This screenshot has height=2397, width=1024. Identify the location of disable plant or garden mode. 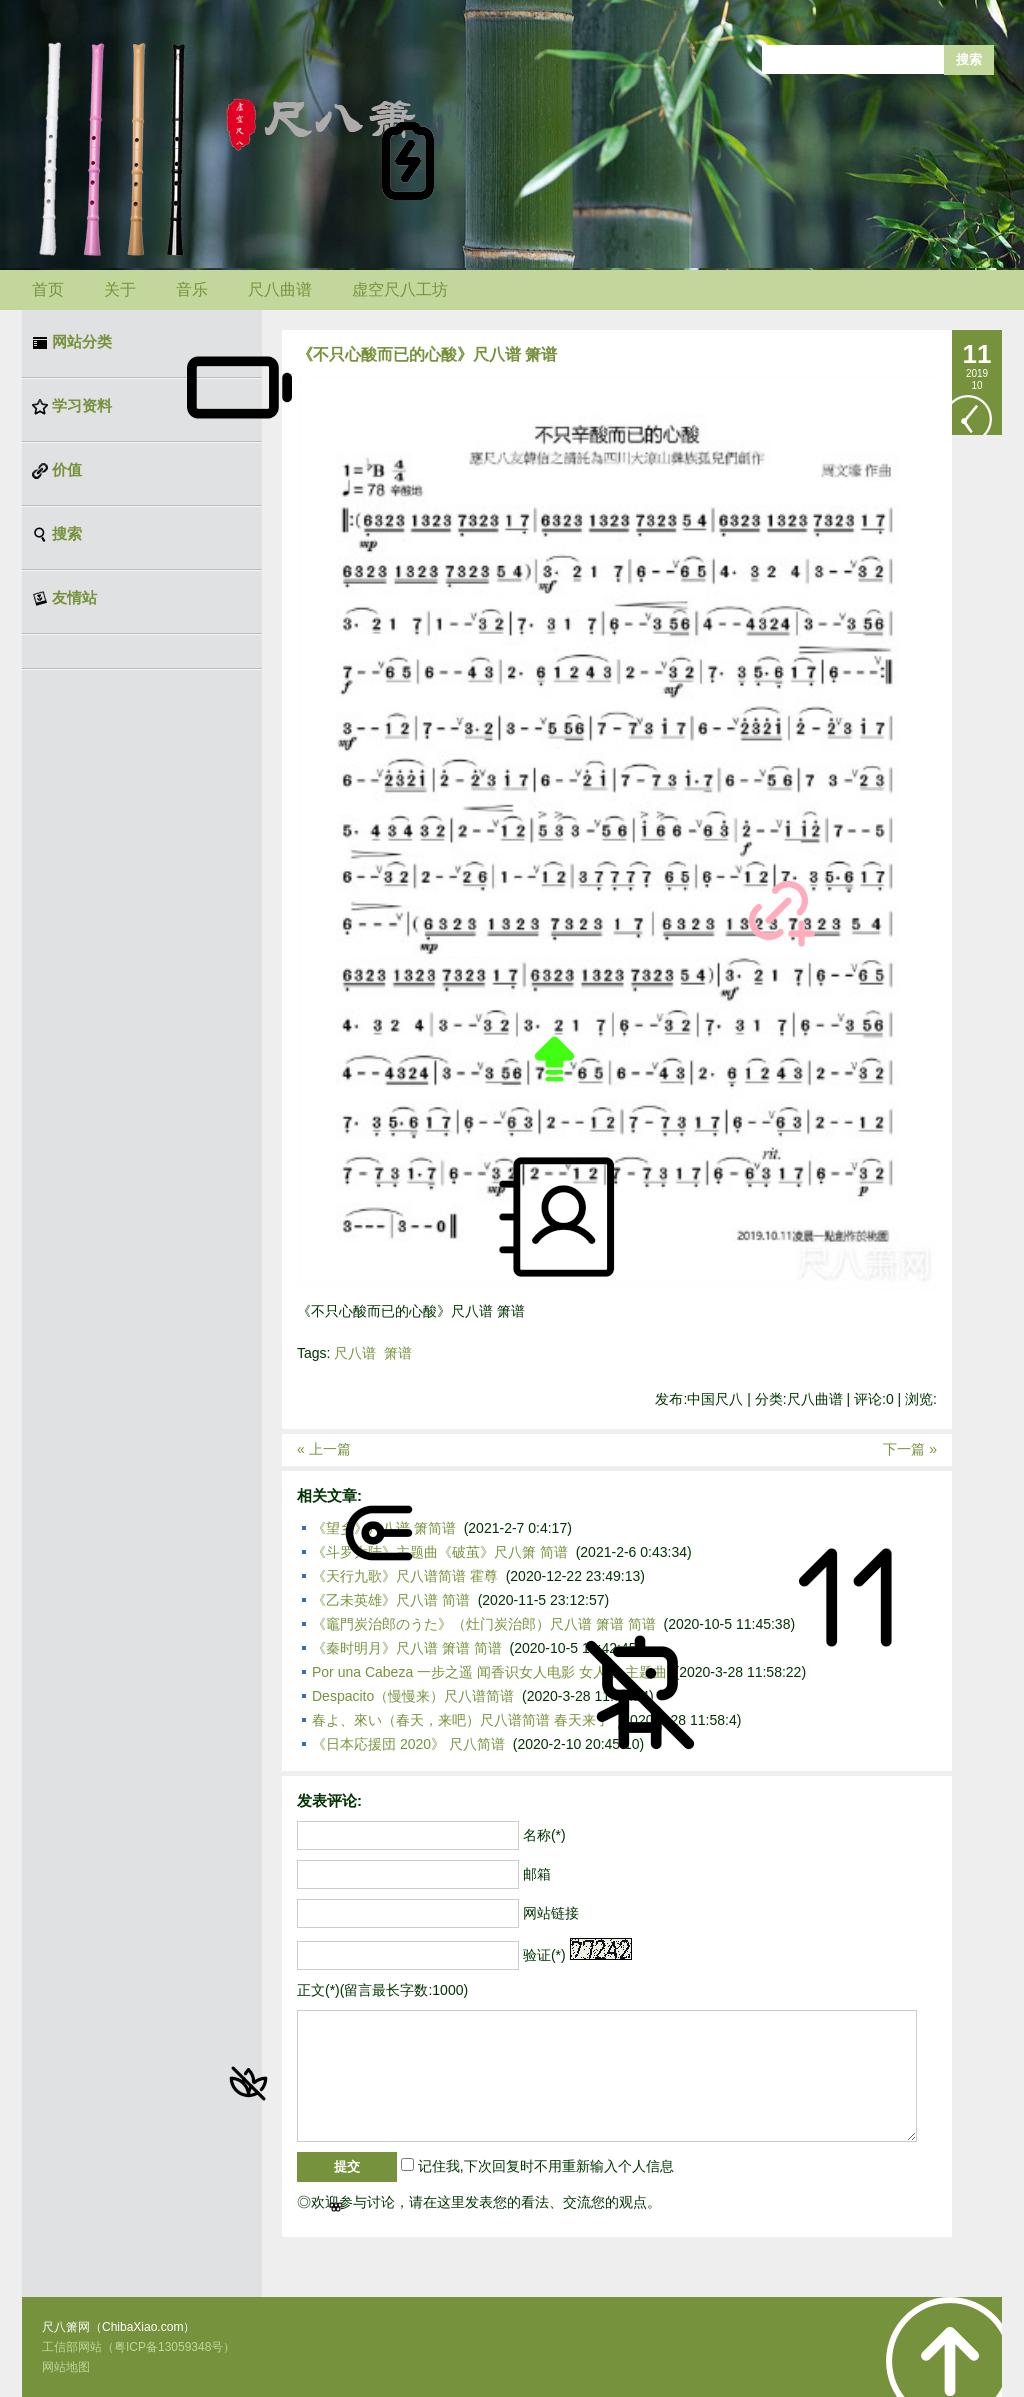
(248, 2083).